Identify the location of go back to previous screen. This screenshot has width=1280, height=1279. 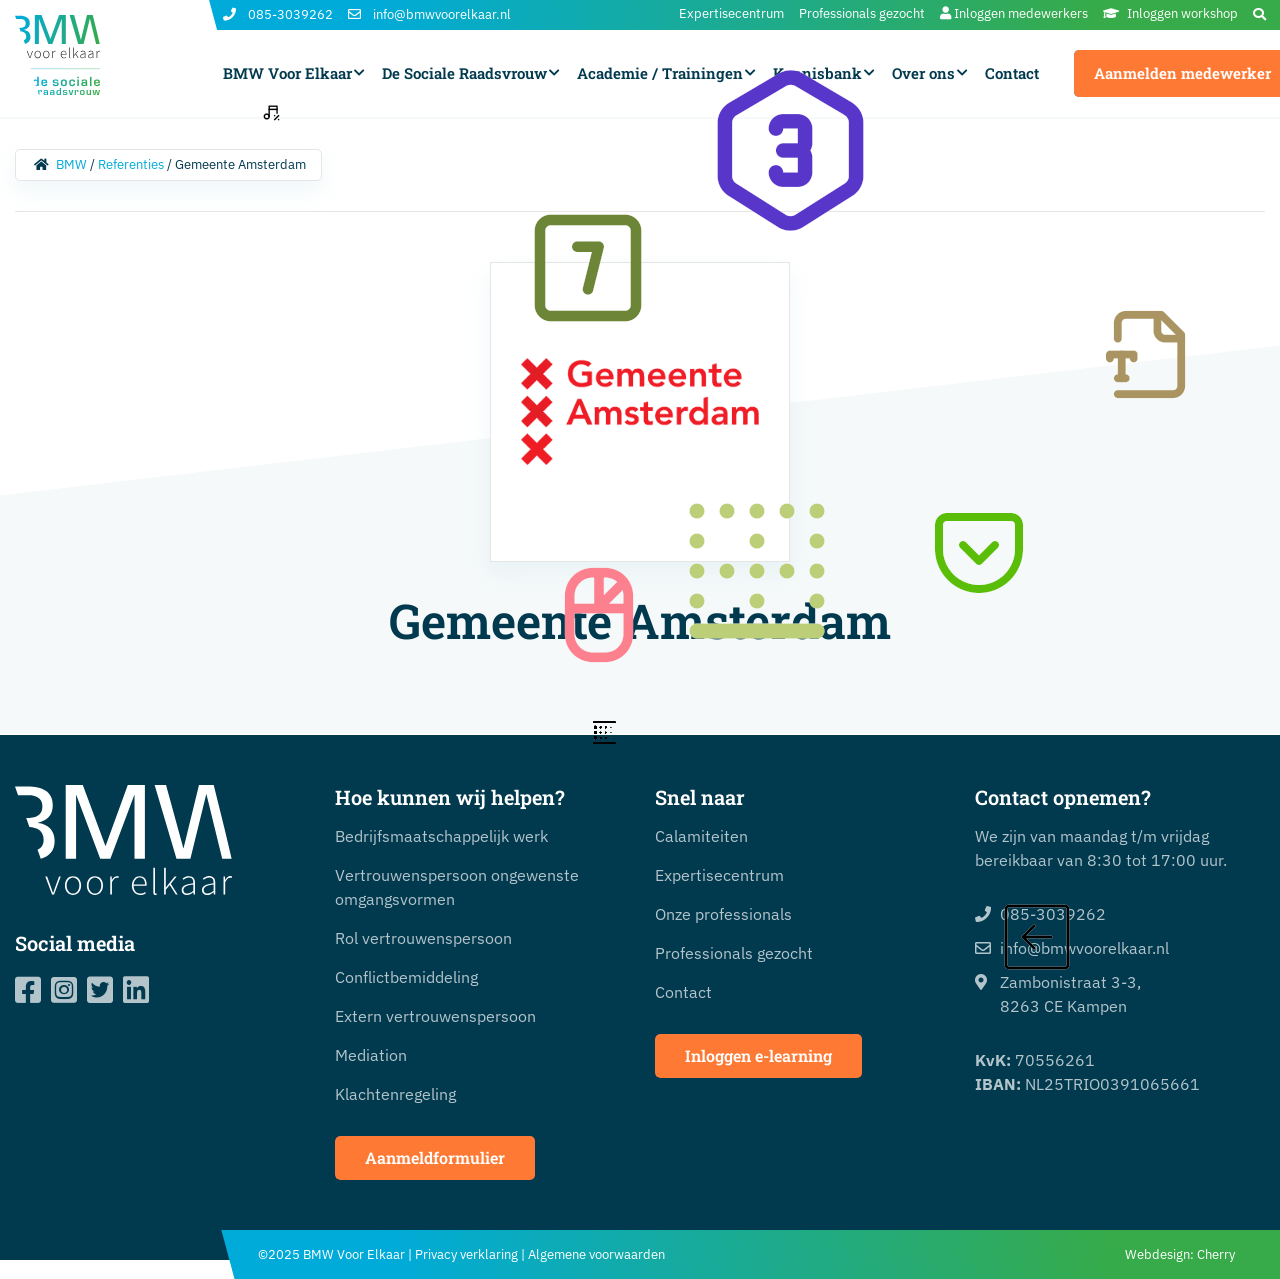
(1037, 937).